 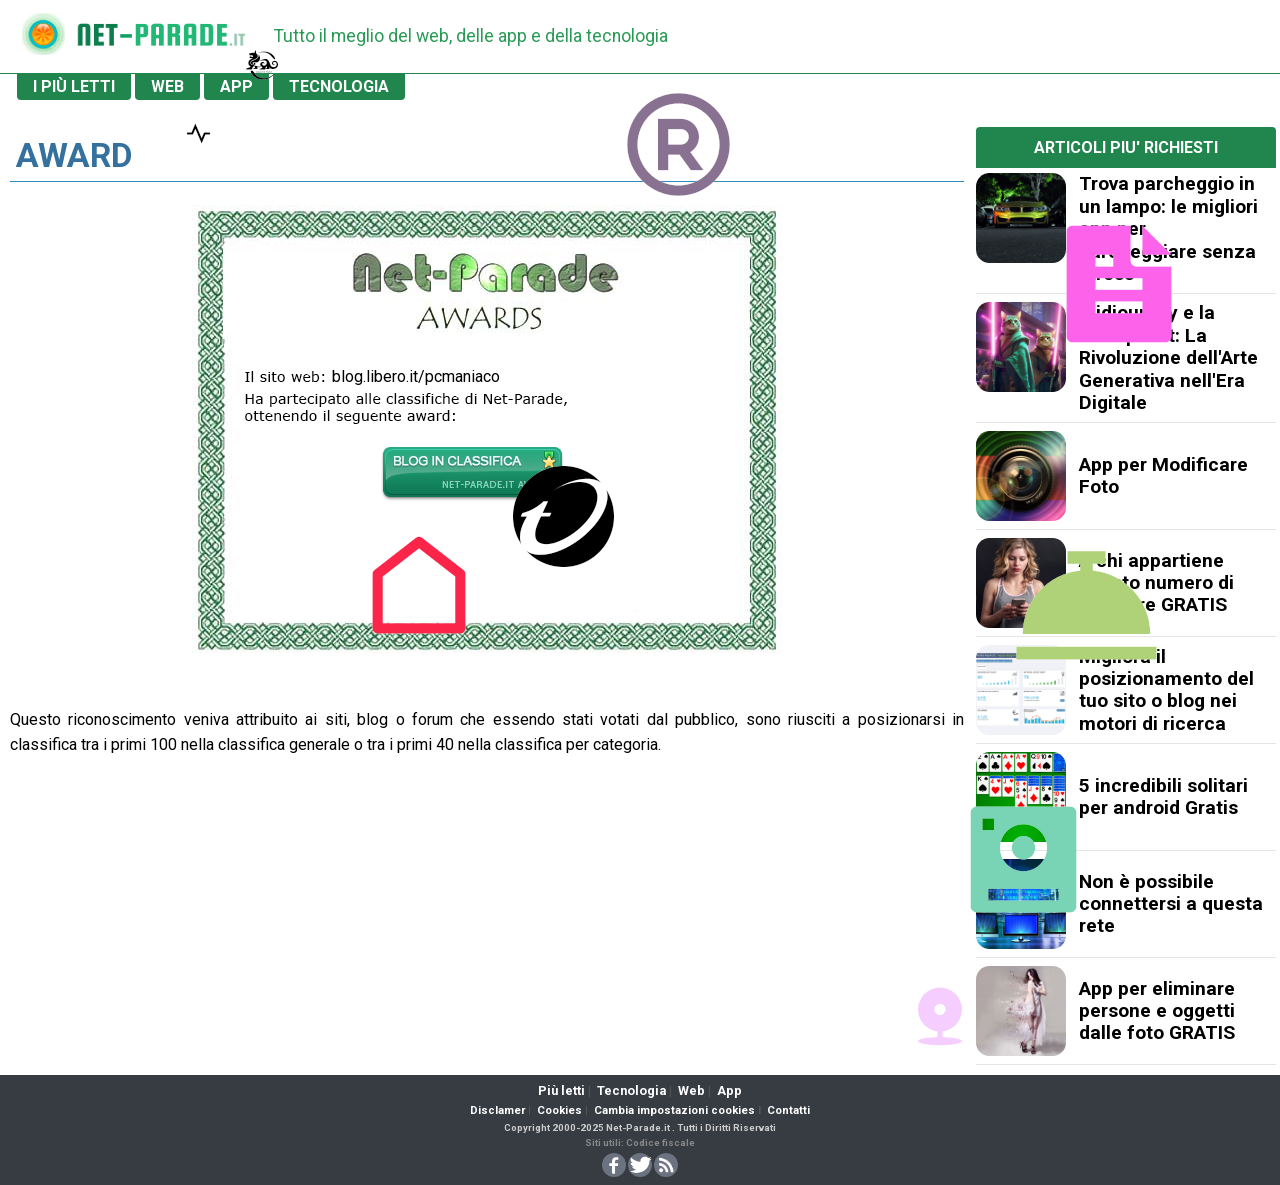 I want to click on view location with surrounding area range, so click(x=940, y=1015).